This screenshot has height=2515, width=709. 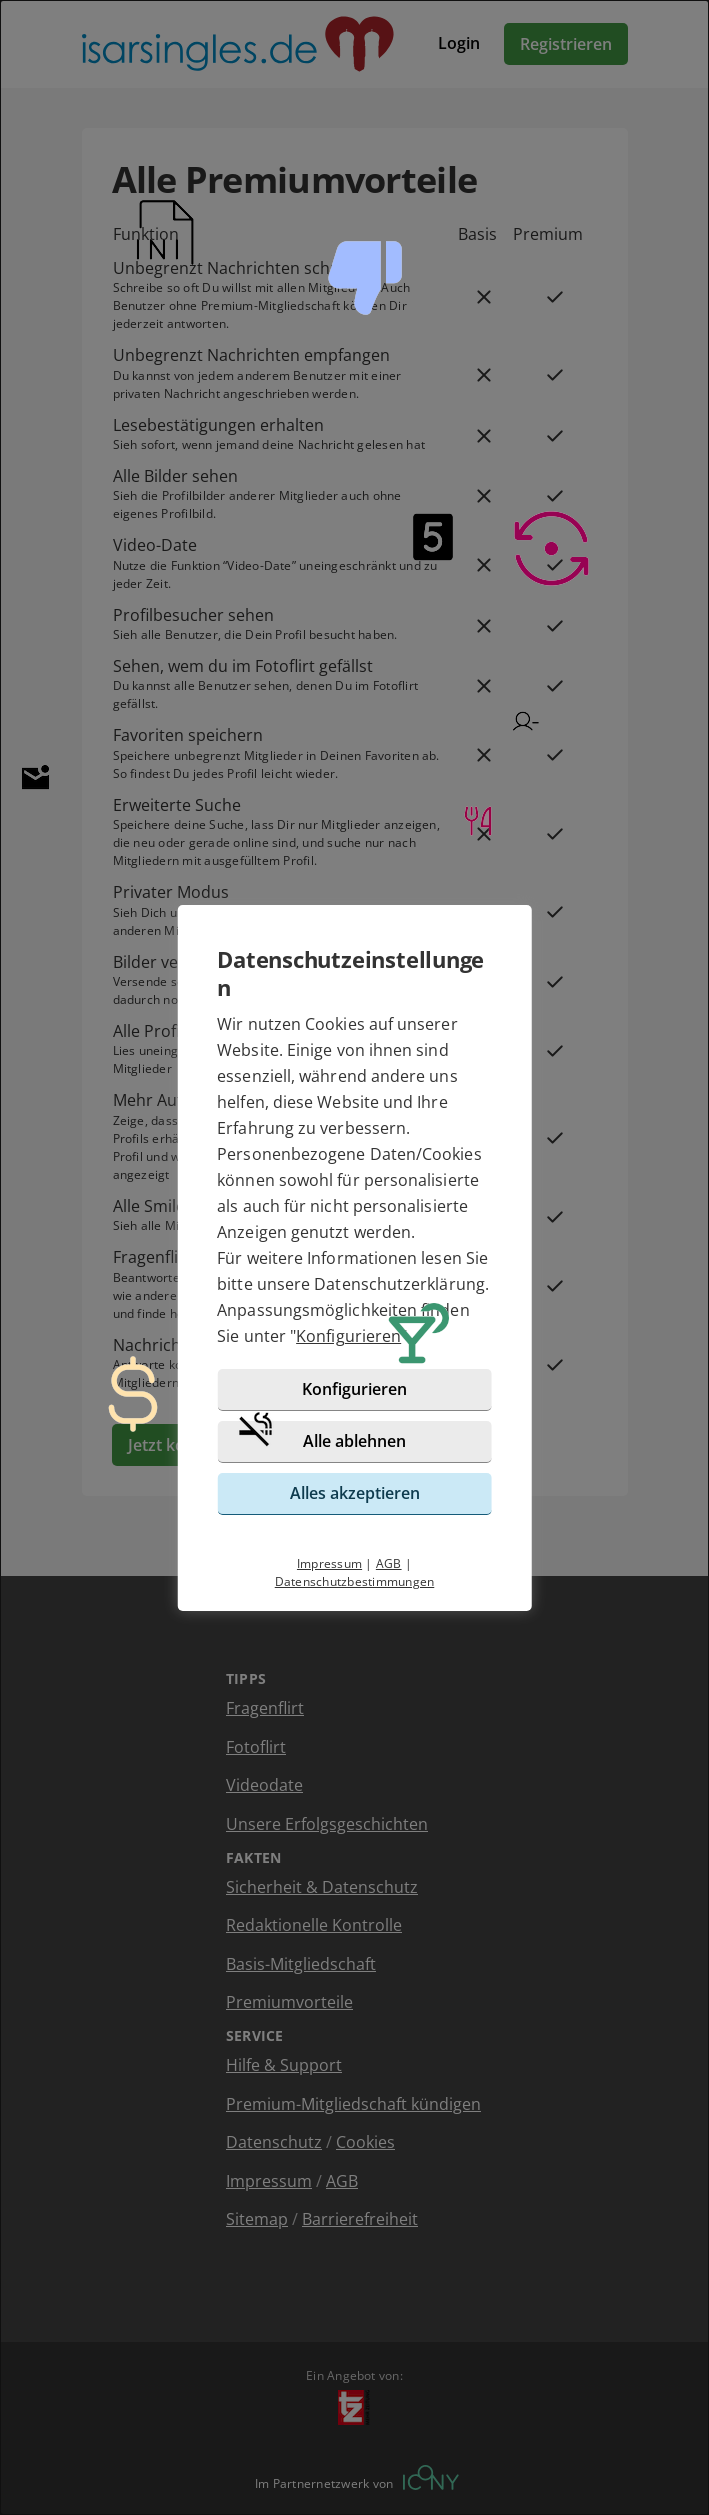 I want to click on remove a user or contact, so click(x=525, y=722).